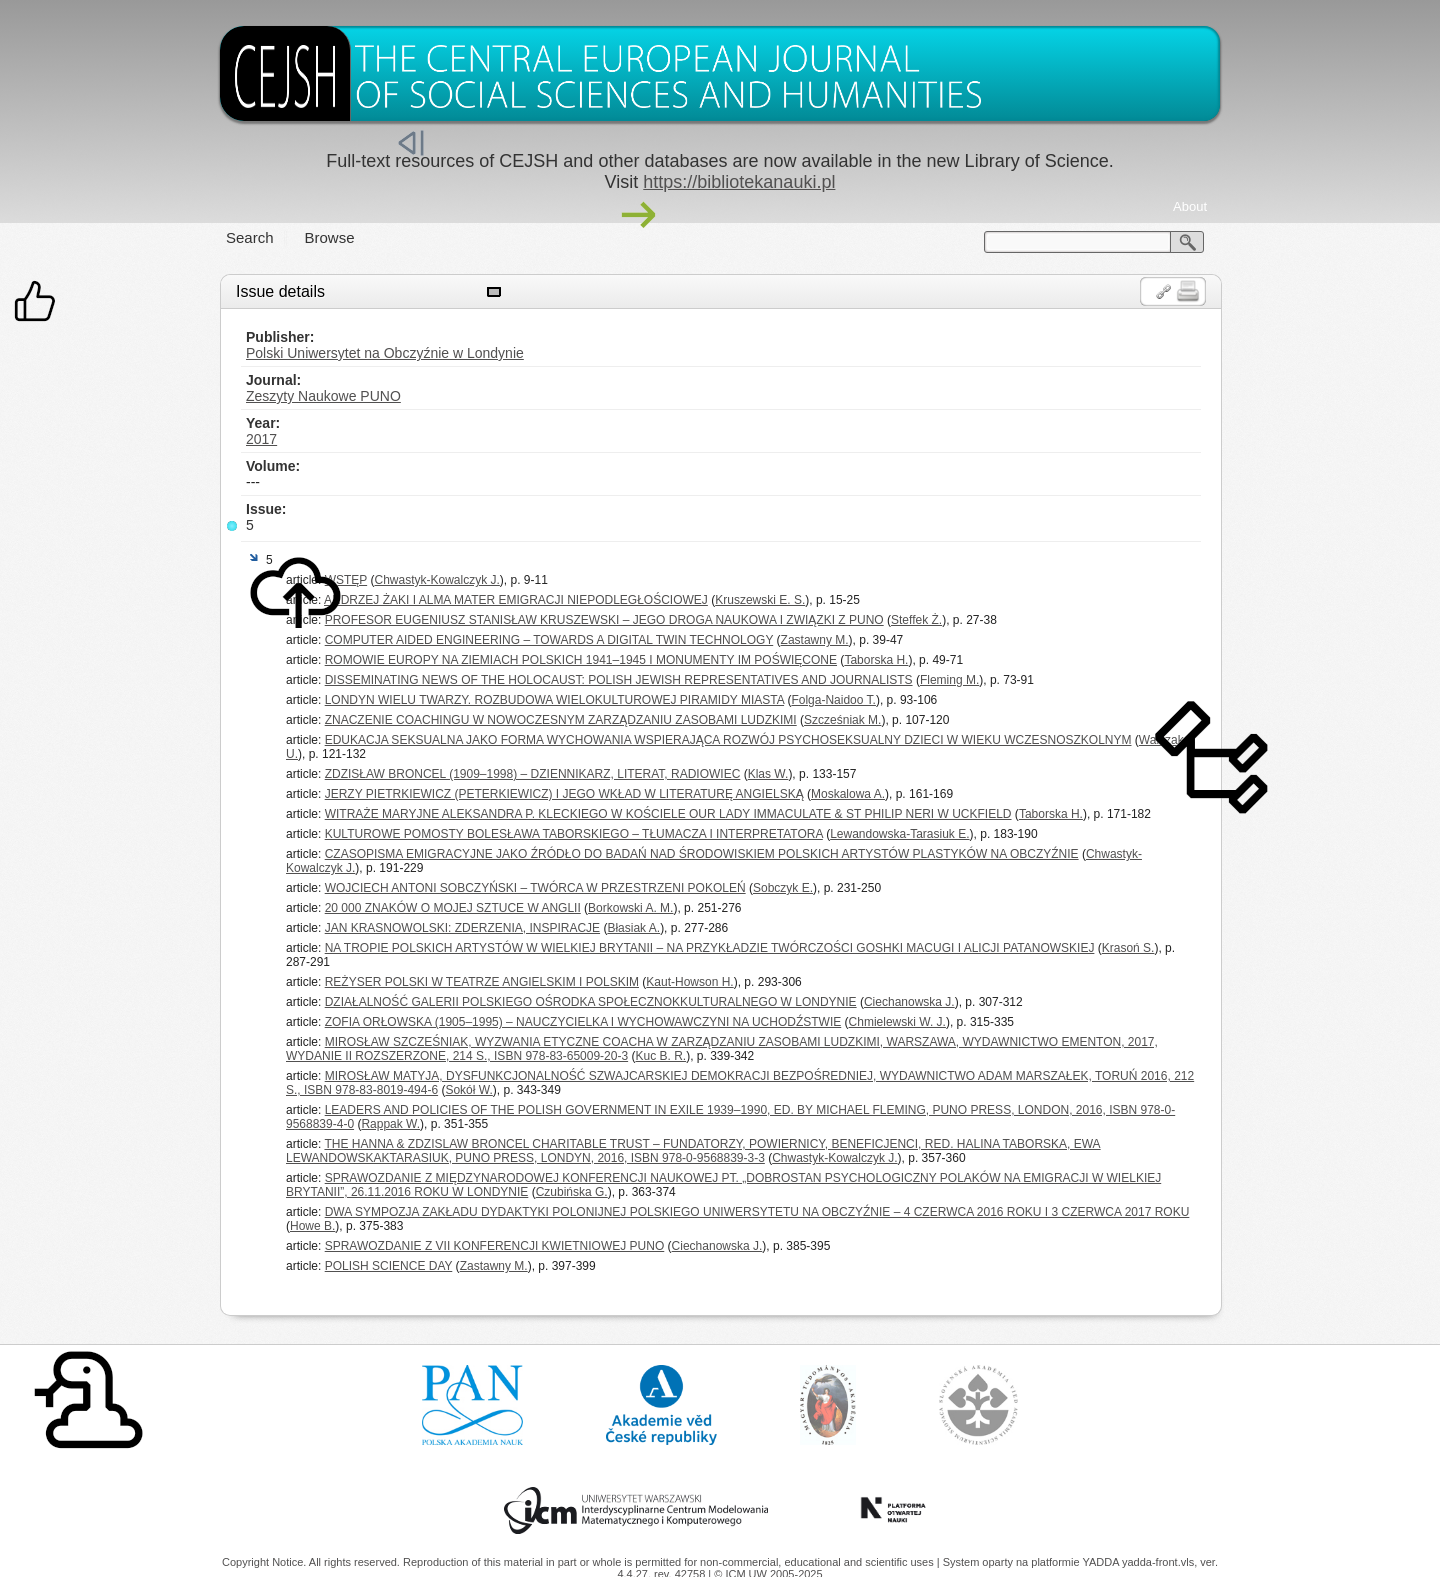 The image size is (1440, 1577). What do you see at coordinates (295, 589) in the screenshot?
I see `upload file to cloud storage` at bounding box center [295, 589].